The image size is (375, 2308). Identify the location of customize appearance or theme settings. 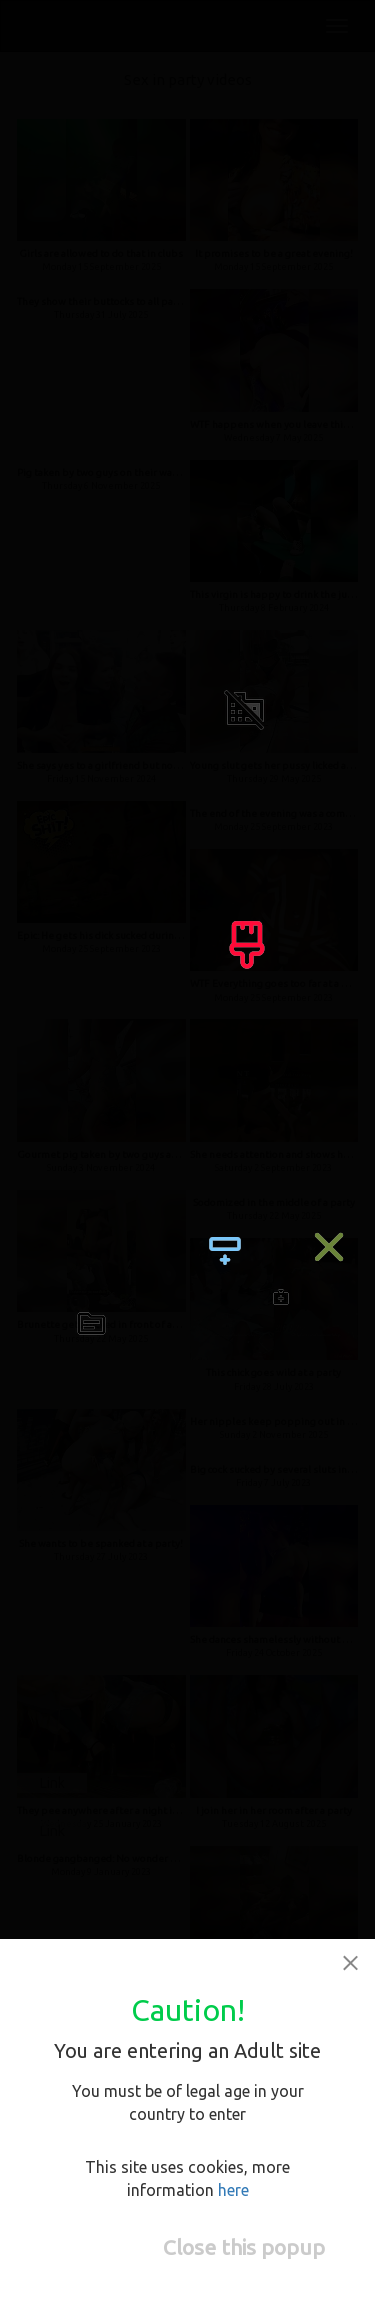
(247, 945).